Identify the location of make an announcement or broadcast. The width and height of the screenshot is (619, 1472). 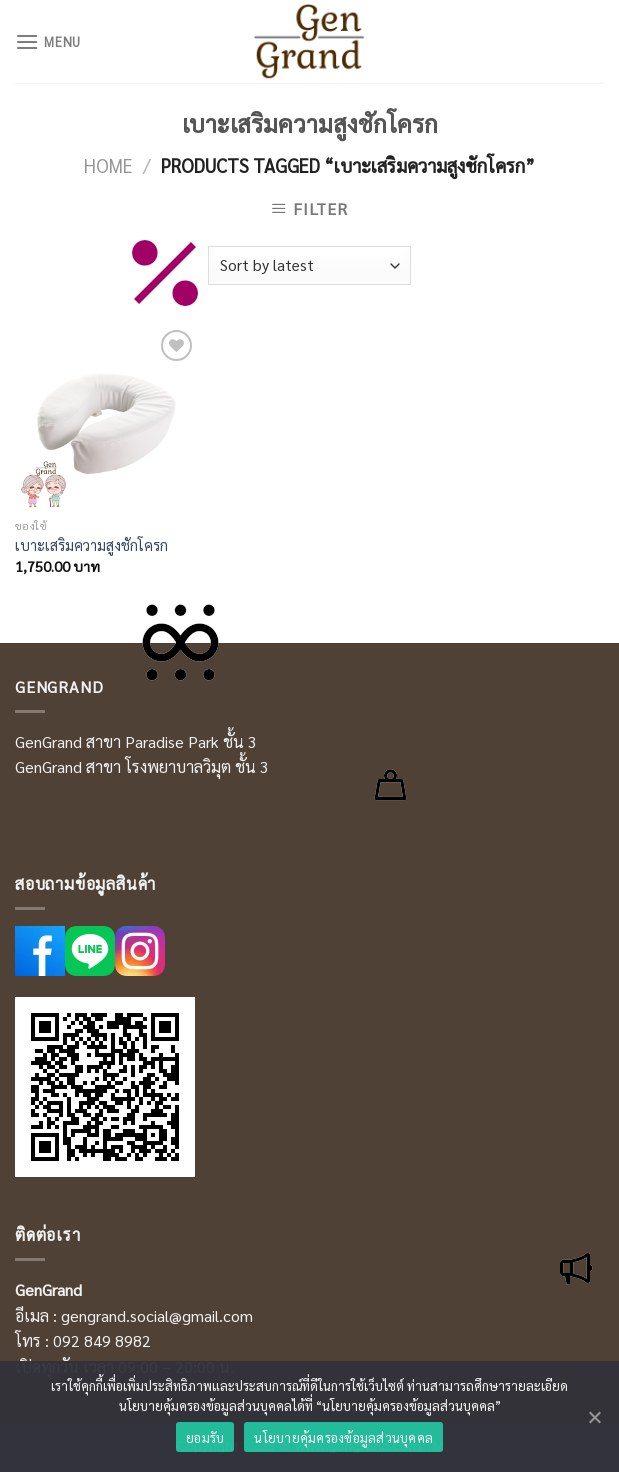
(575, 1268).